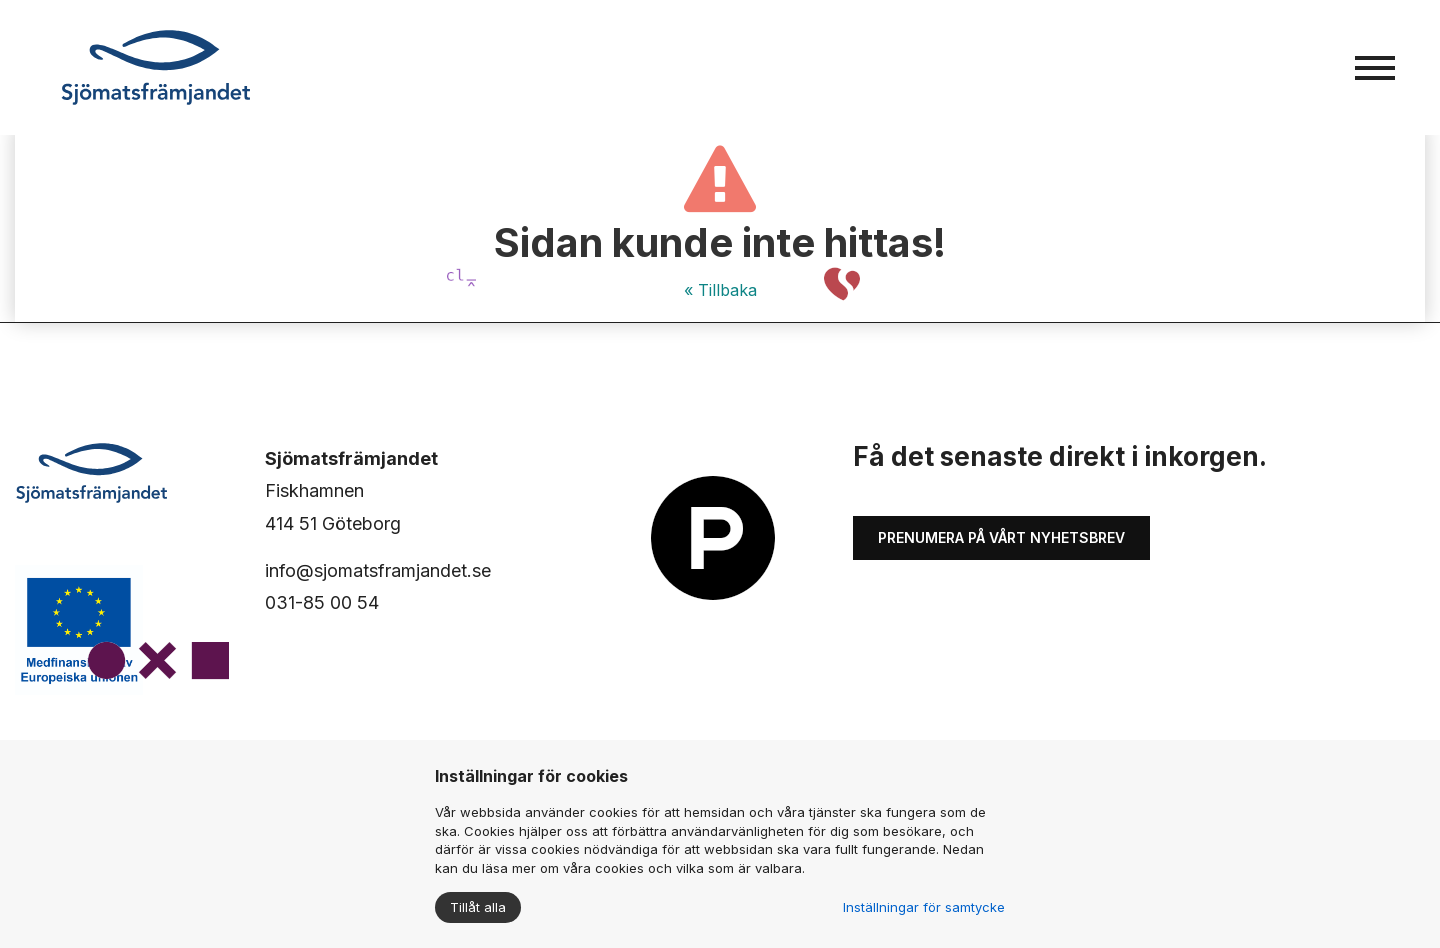 Image resolution: width=1440 pixels, height=948 pixels. What do you see at coordinates (461, 277) in the screenshot?
I see `commitlint logo - a tool for linting commit messages` at bounding box center [461, 277].